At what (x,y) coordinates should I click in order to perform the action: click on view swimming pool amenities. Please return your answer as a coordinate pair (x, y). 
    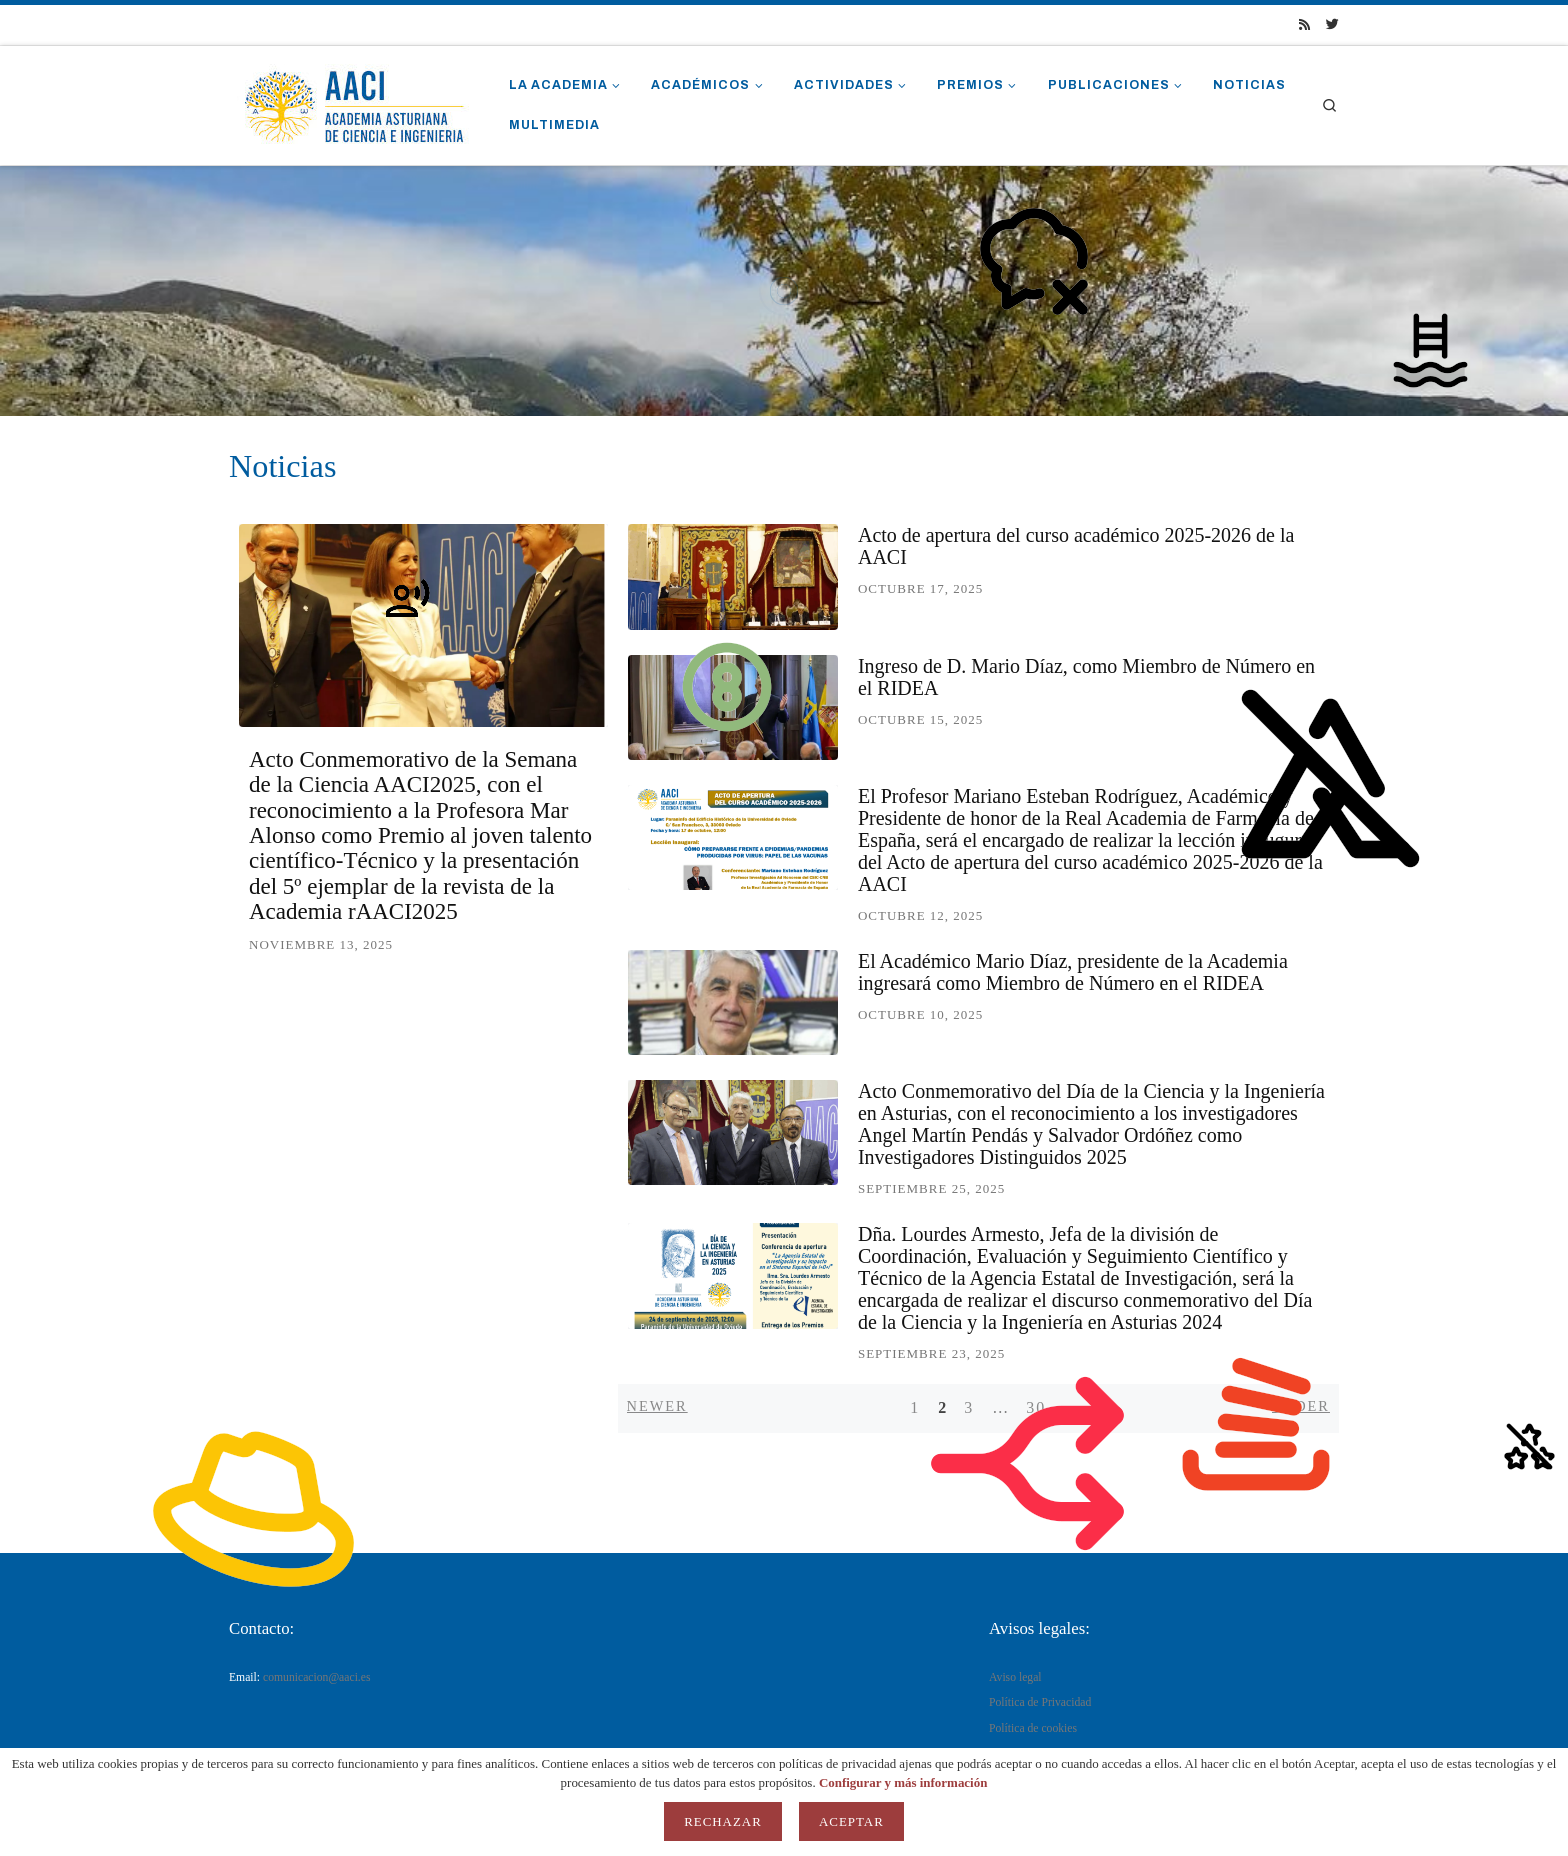
    Looking at the image, I should click on (1430, 350).